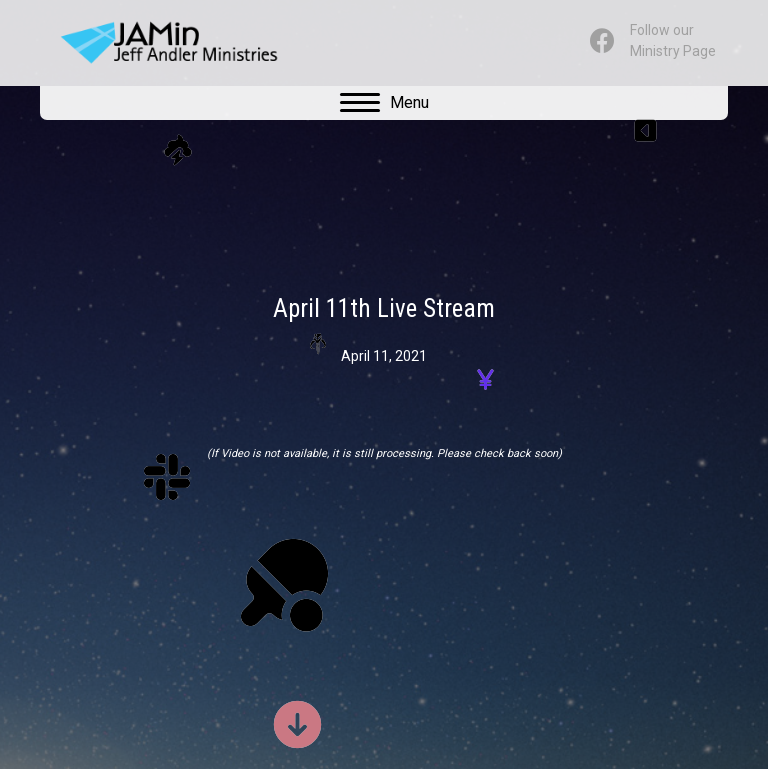 This screenshot has width=768, height=769. What do you see at coordinates (178, 150) in the screenshot?
I see `indicates something went wrong or an error occurred` at bounding box center [178, 150].